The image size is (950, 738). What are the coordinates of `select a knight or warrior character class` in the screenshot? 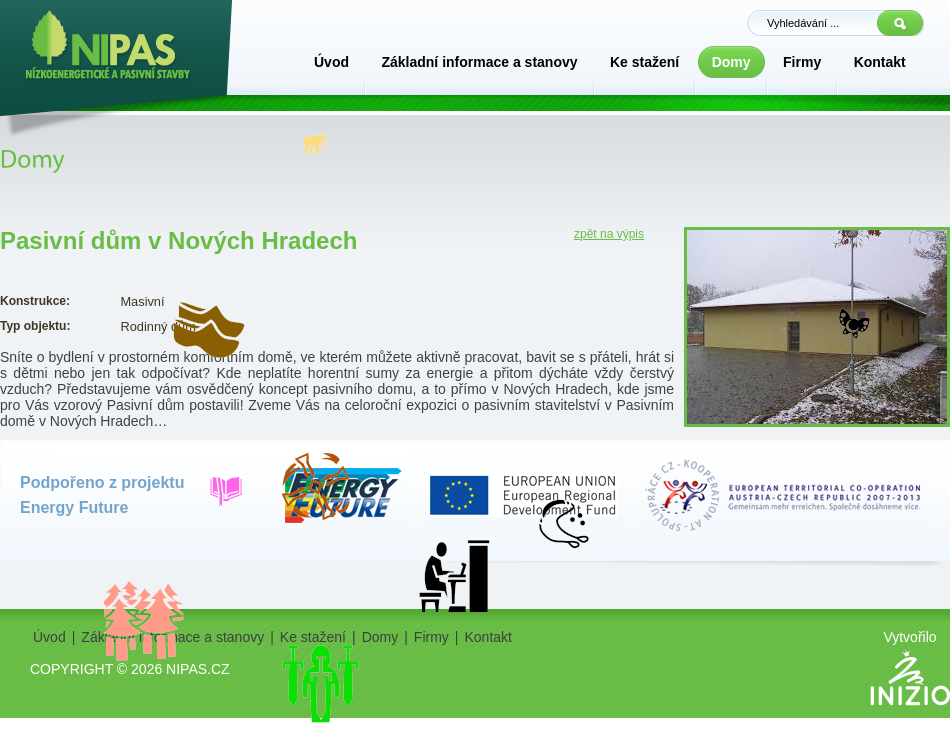 It's located at (320, 683).